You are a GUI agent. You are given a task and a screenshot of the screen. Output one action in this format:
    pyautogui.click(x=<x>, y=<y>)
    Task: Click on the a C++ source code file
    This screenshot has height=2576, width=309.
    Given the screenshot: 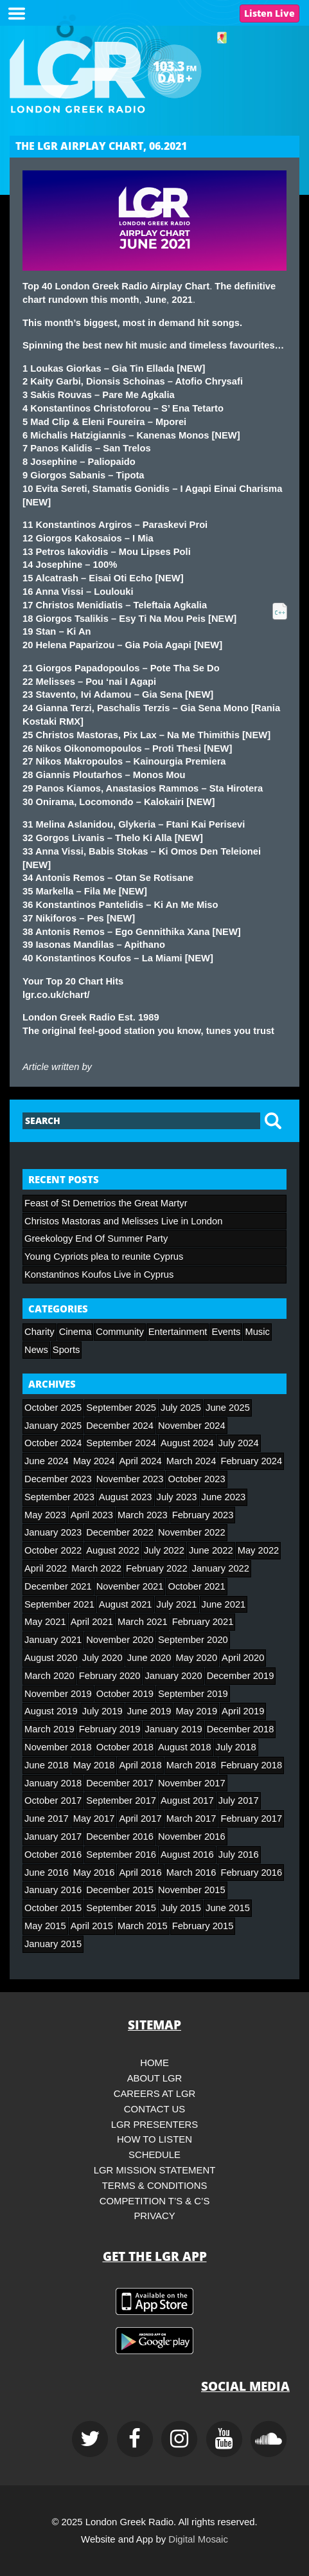 What is the action you would take?
    pyautogui.click(x=279, y=611)
    